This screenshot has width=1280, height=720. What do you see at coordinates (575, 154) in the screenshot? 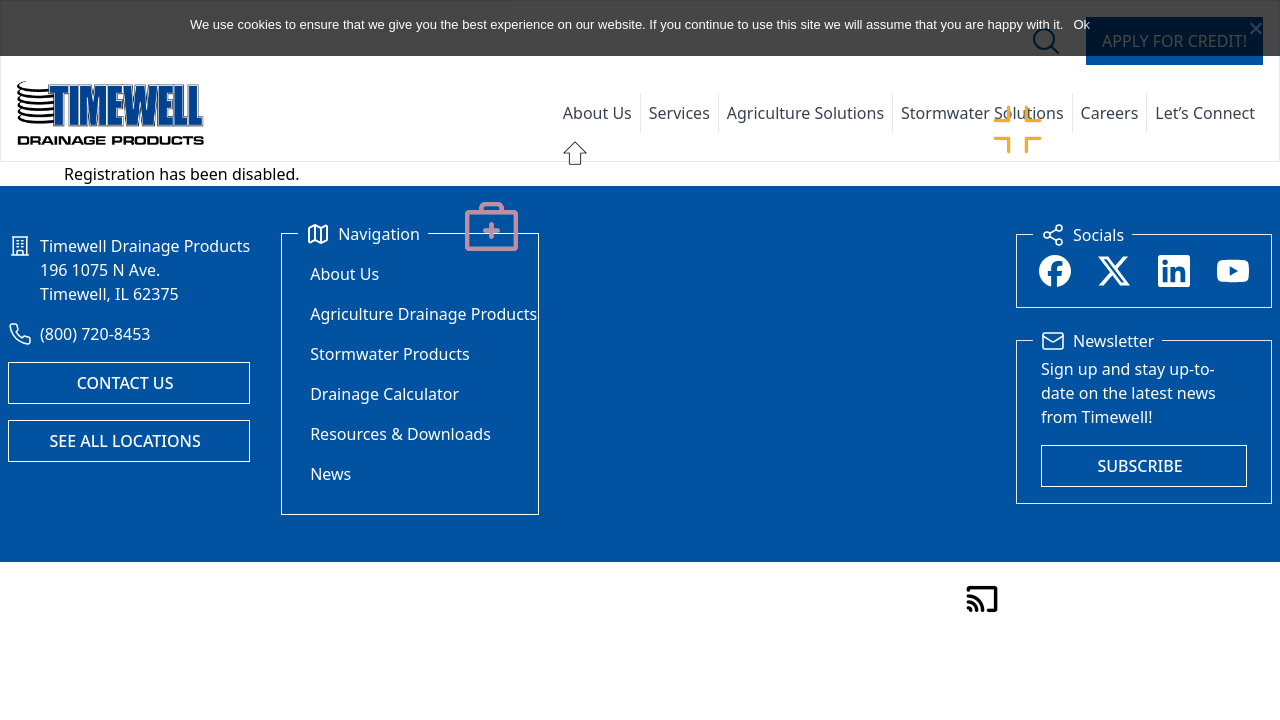
I see `upvote or like content` at bounding box center [575, 154].